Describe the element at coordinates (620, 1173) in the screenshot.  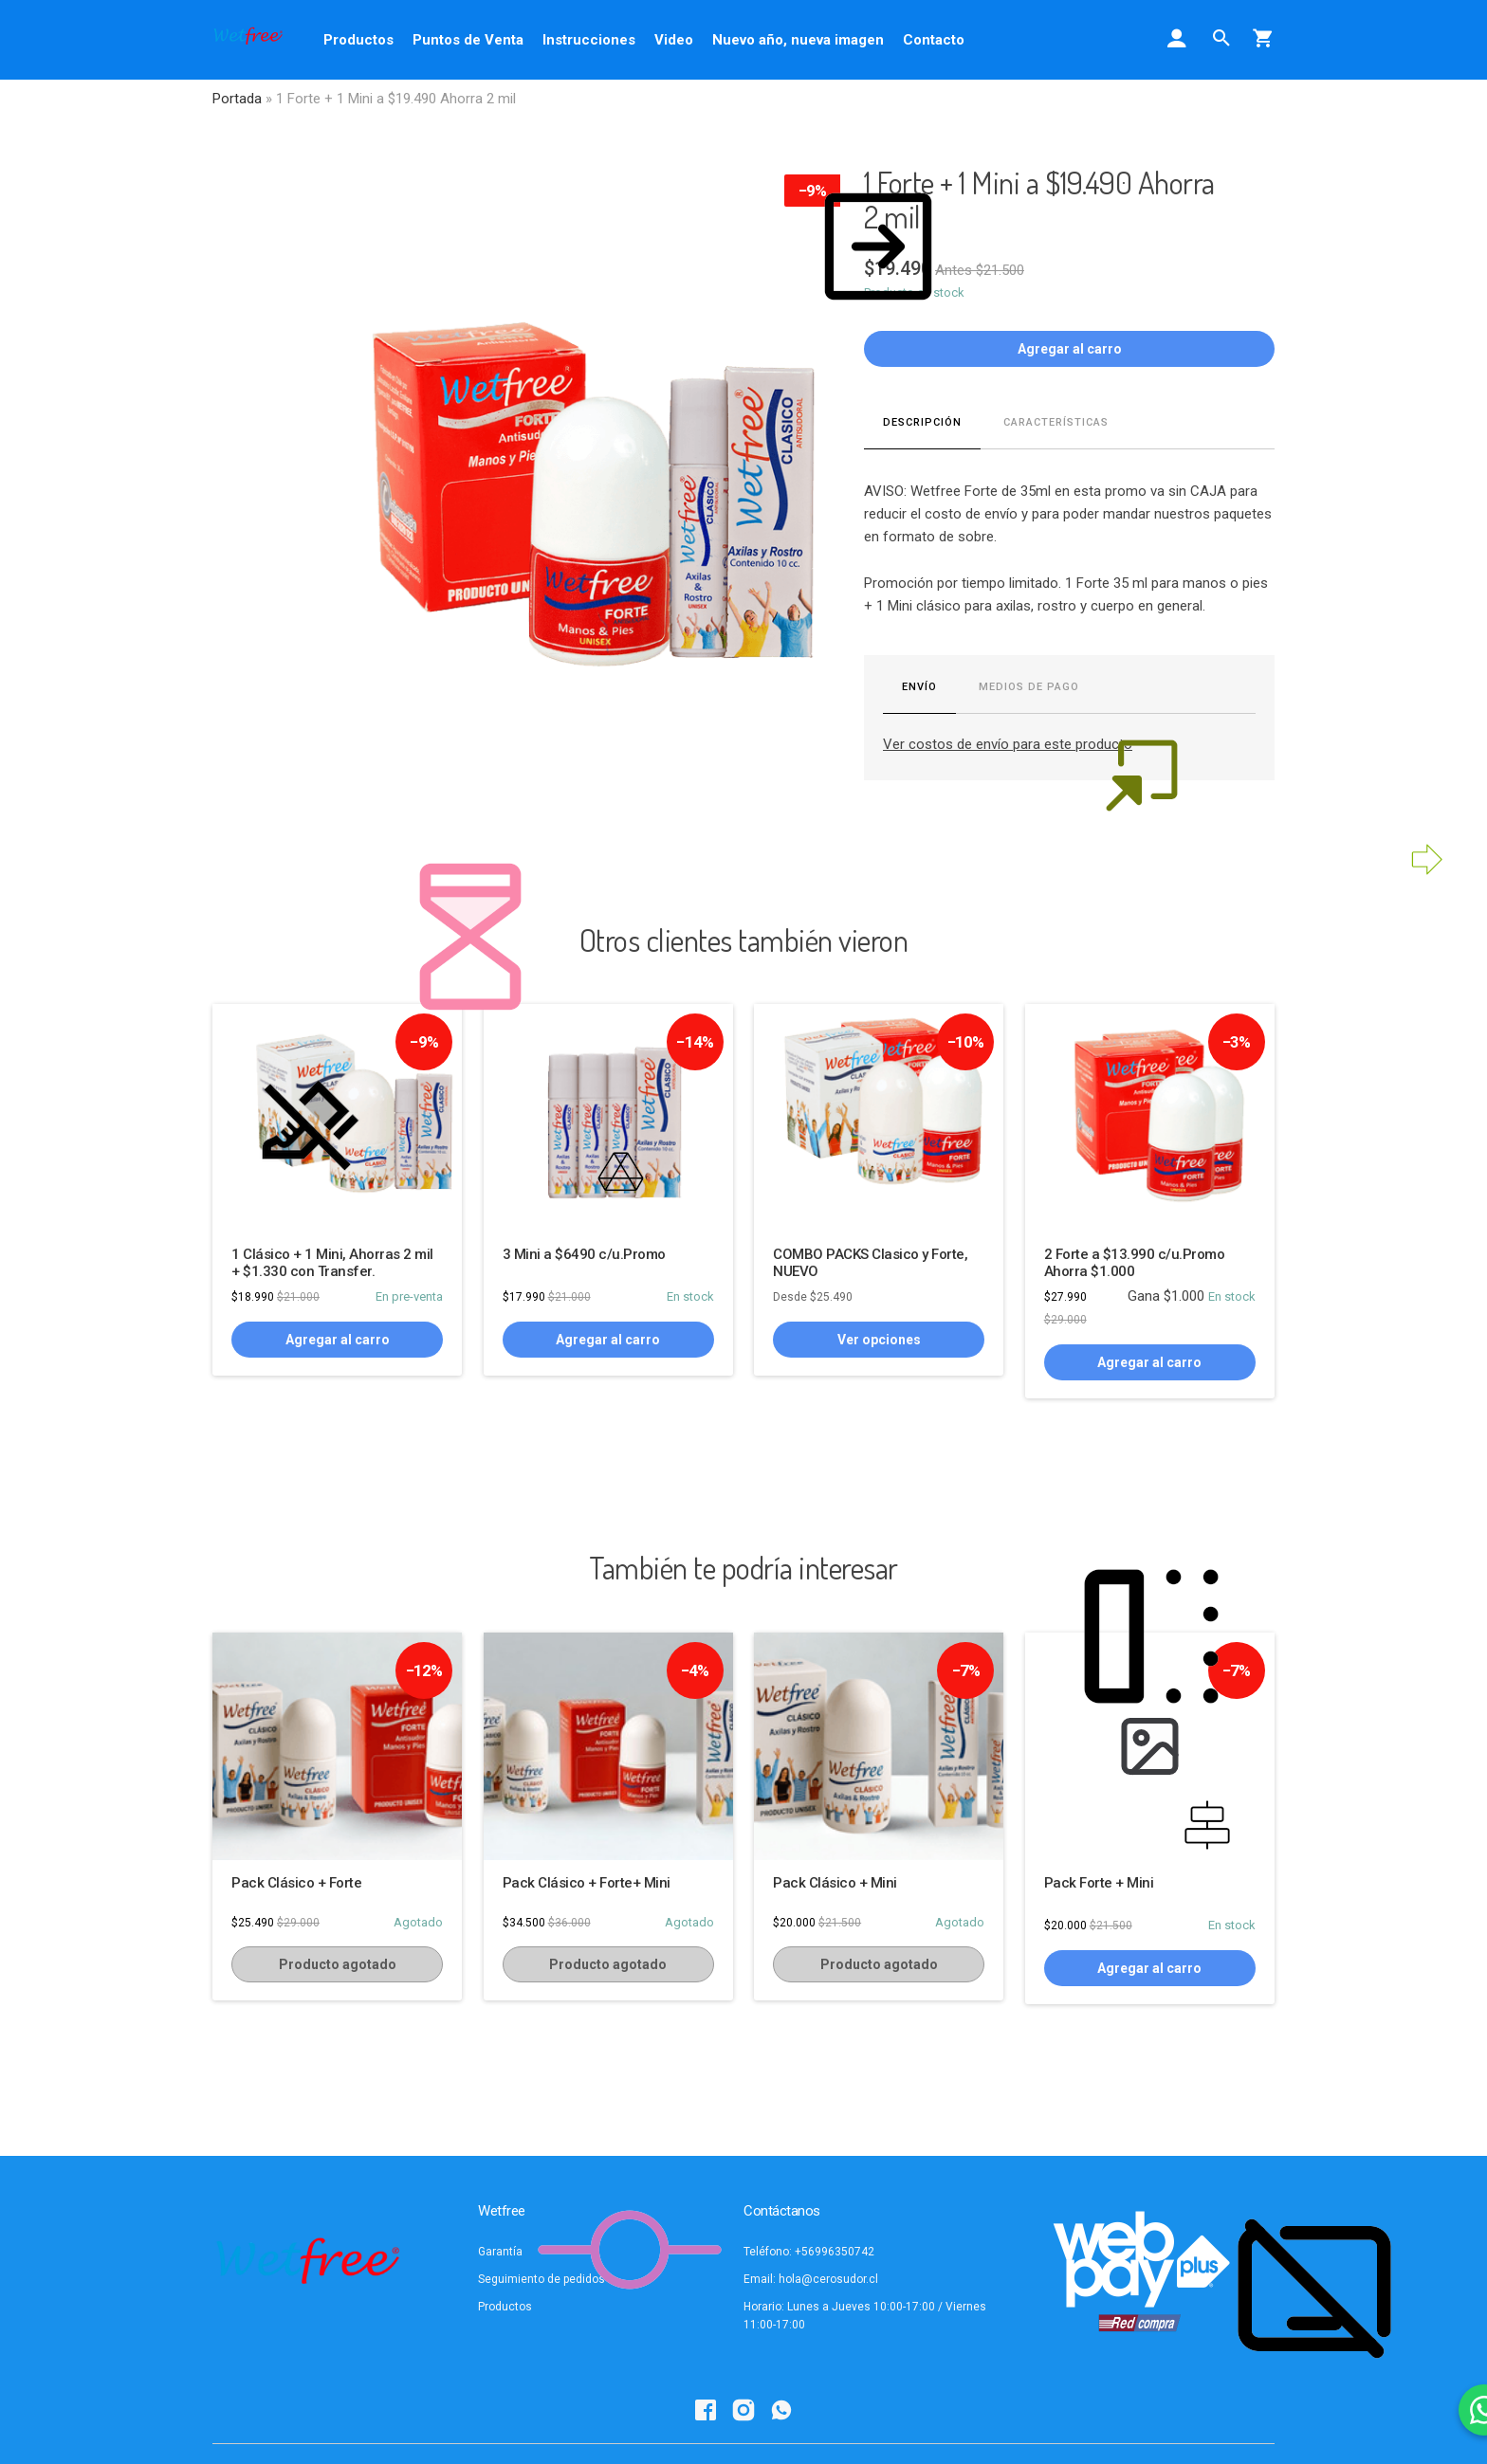
I see `access google drive files and storage` at that location.